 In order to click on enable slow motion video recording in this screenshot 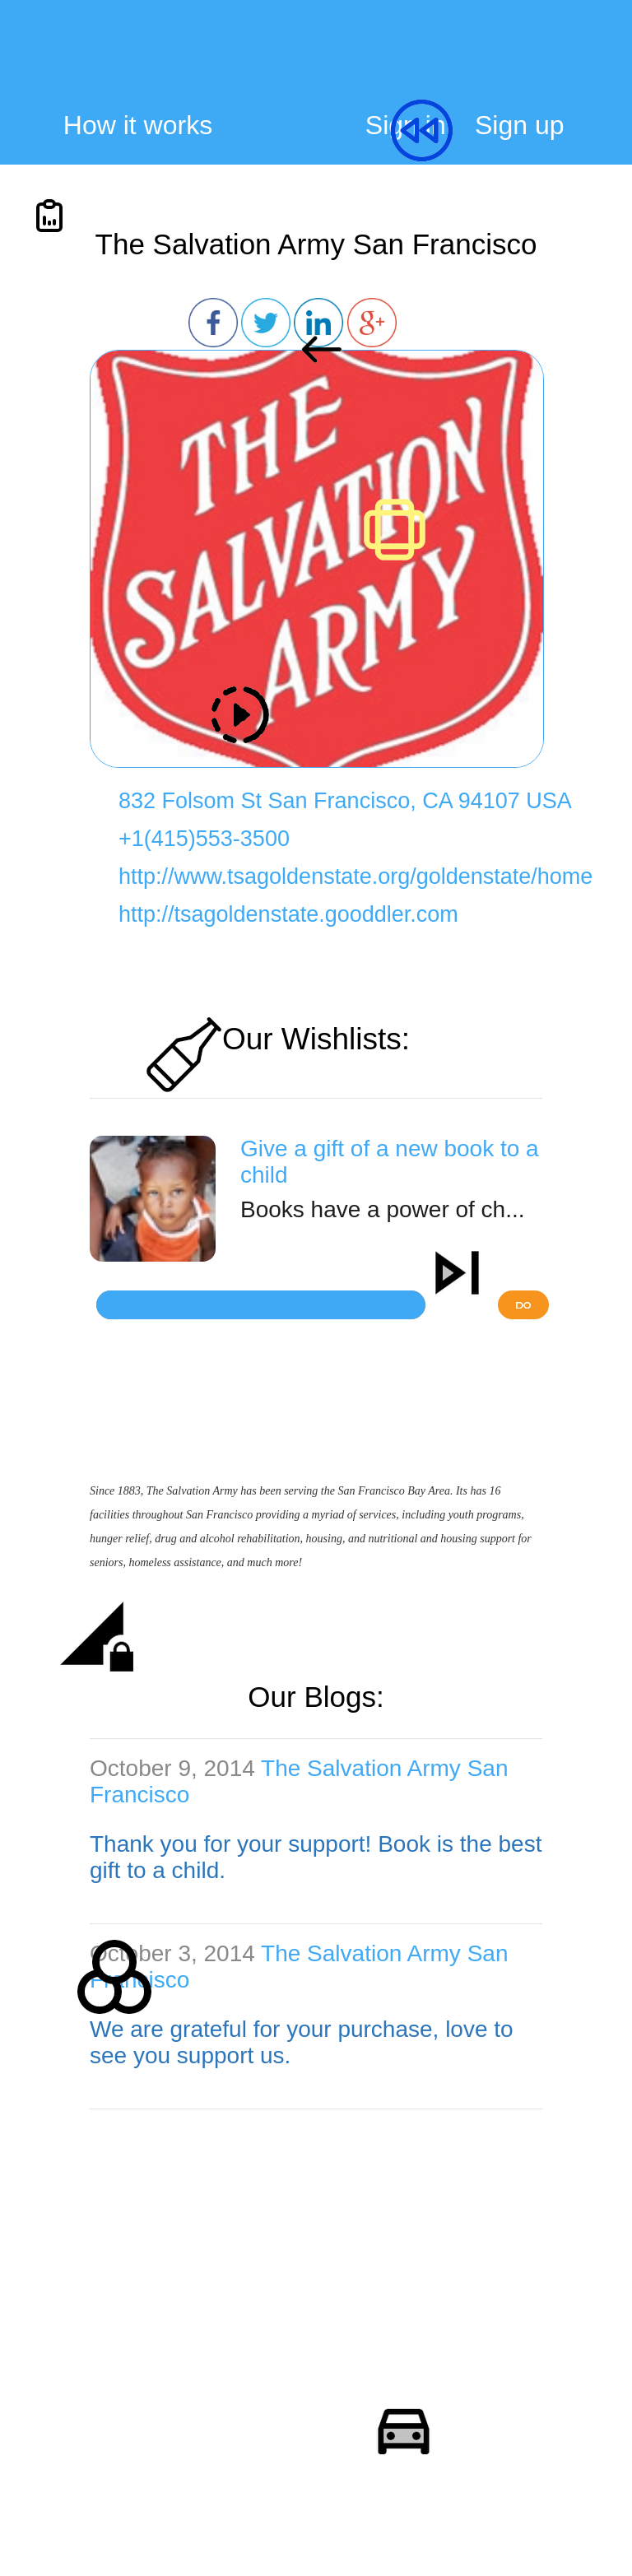, I will do `click(239, 714)`.